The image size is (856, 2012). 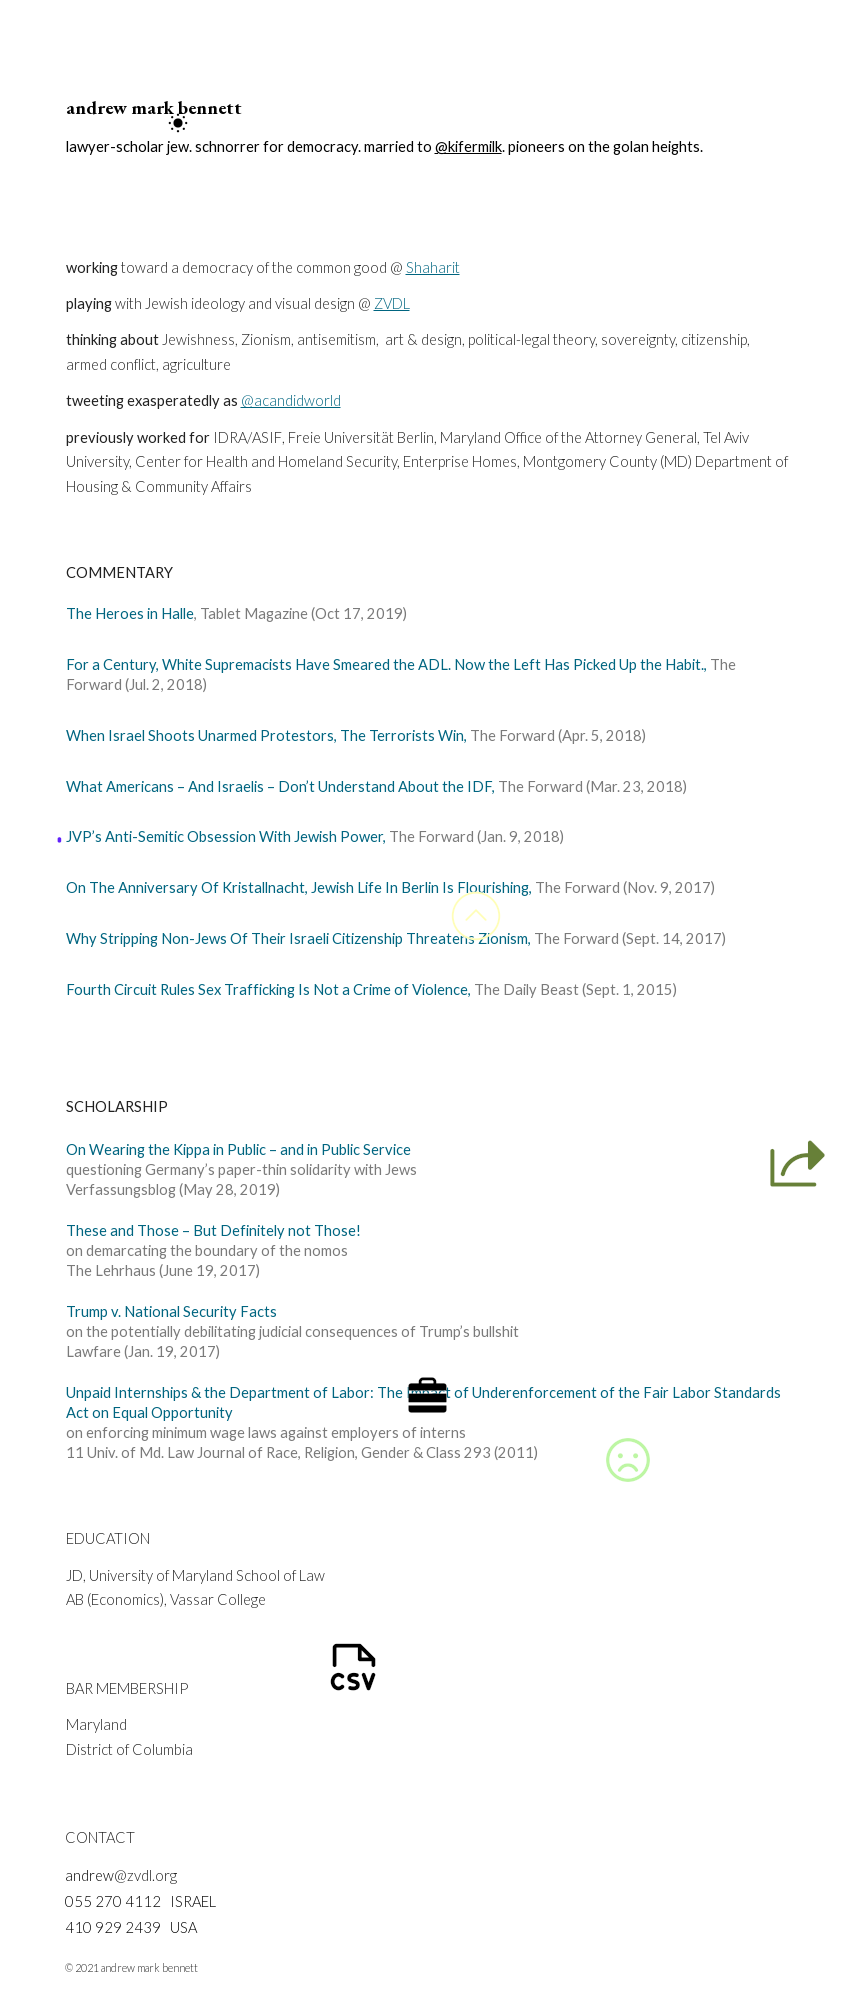 I want to click on download or export data as a CSV file, so click(x=354, y=1669).